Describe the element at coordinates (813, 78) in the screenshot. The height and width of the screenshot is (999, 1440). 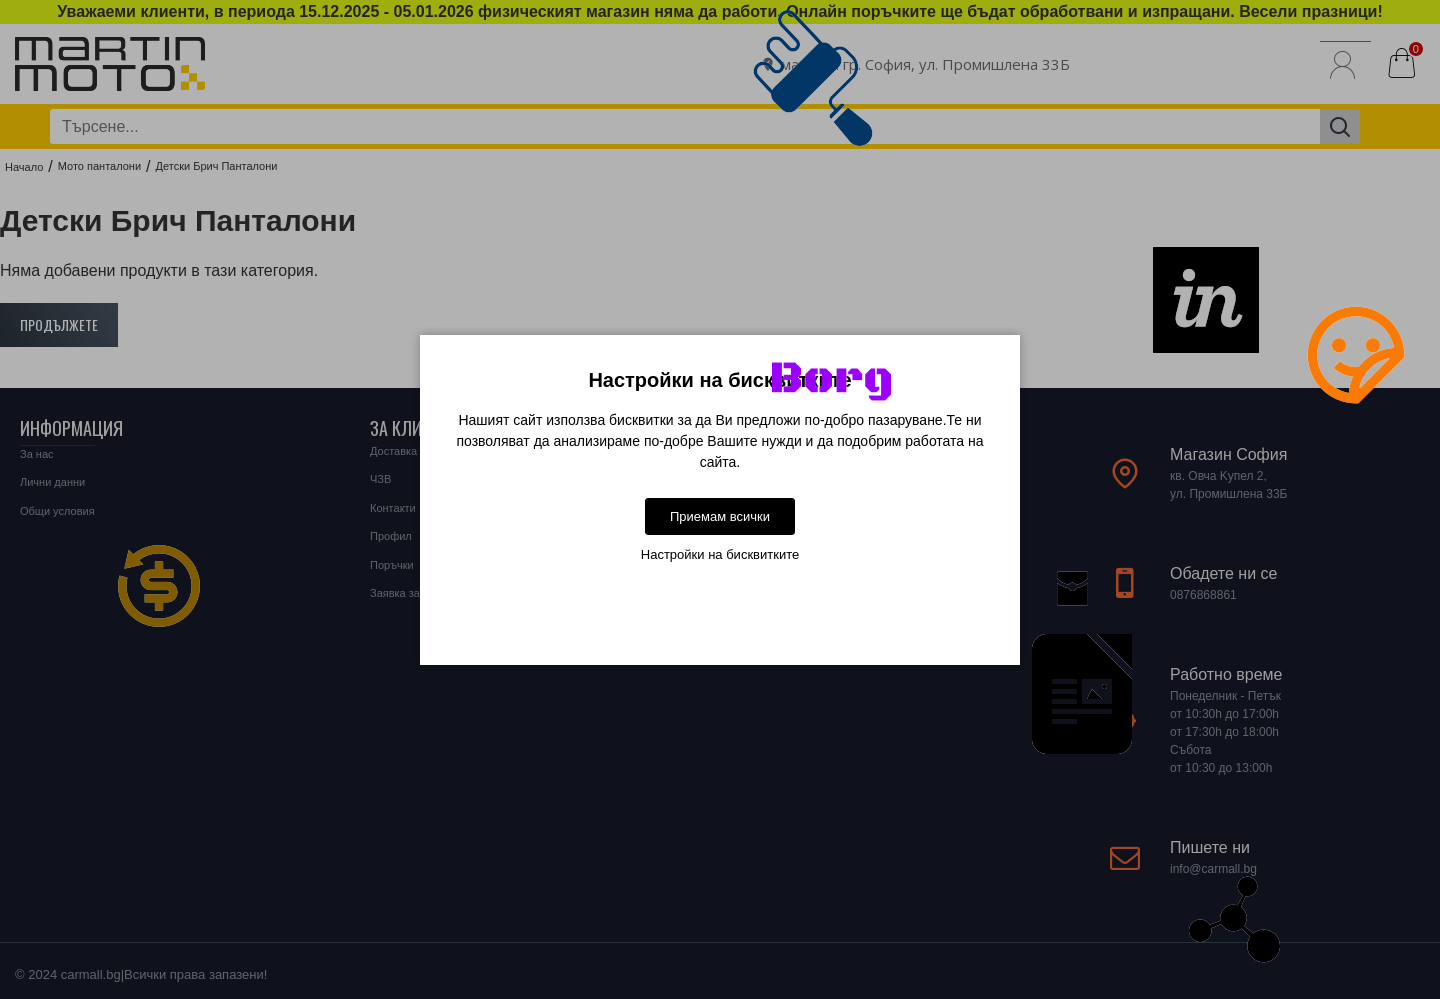
I see `renovate dependency automation service` at that location.